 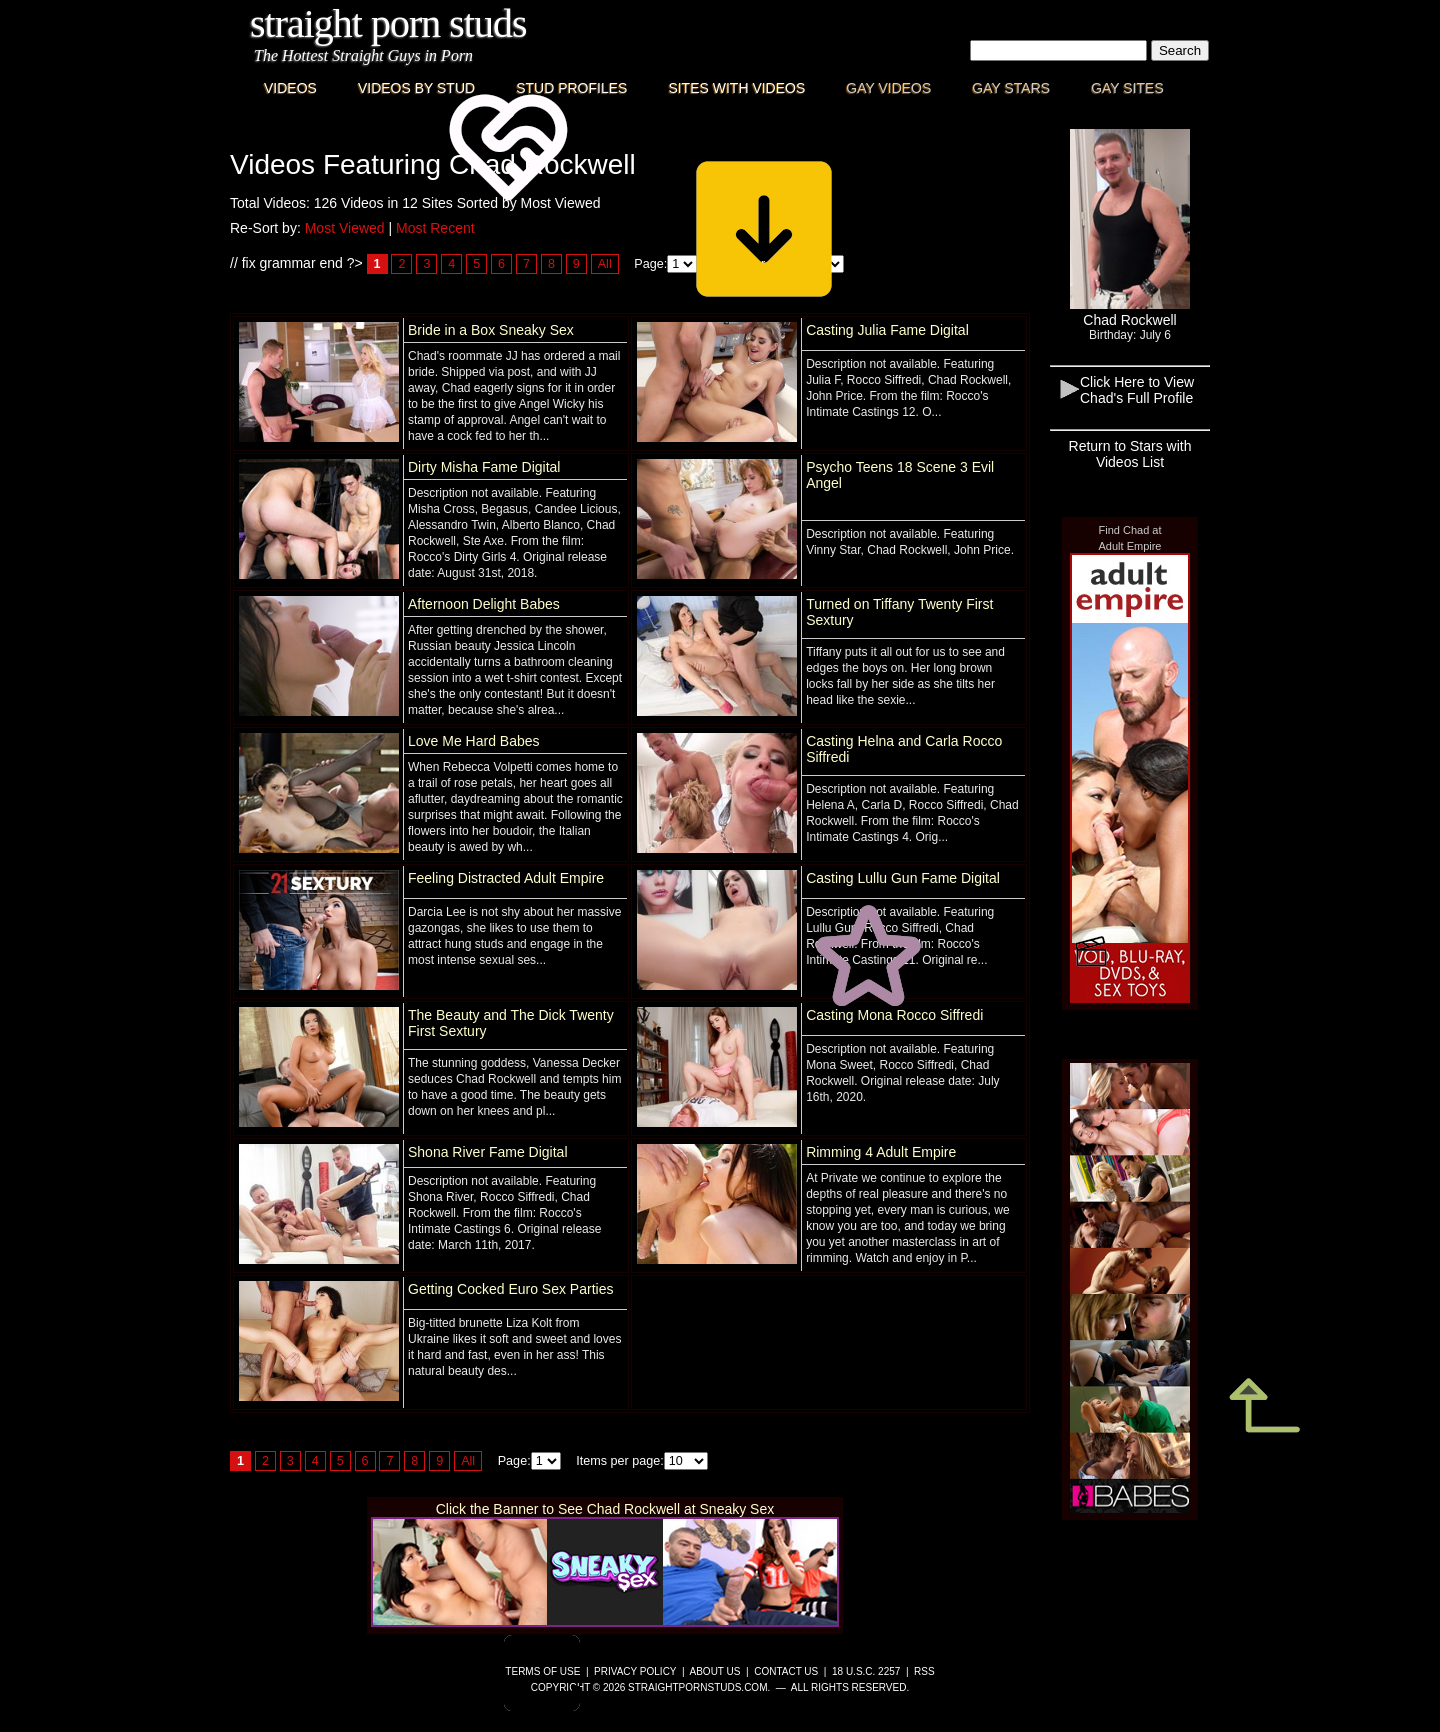 What do you see at coordinates (868, 957) in the screenshot?
I see `add item to favorites` at bounding box center [868, 957].